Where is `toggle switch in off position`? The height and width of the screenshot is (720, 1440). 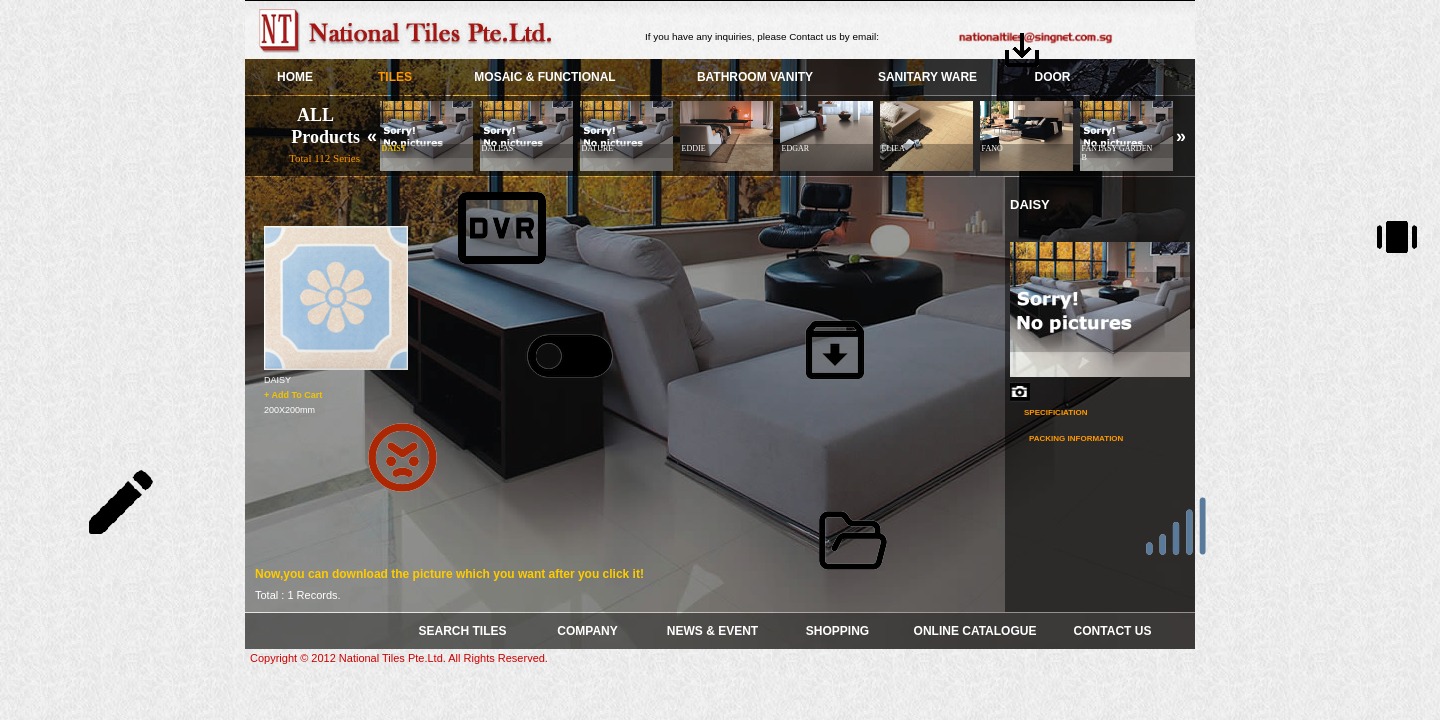
toggle switch in off position is located at coordinates (570, 356).